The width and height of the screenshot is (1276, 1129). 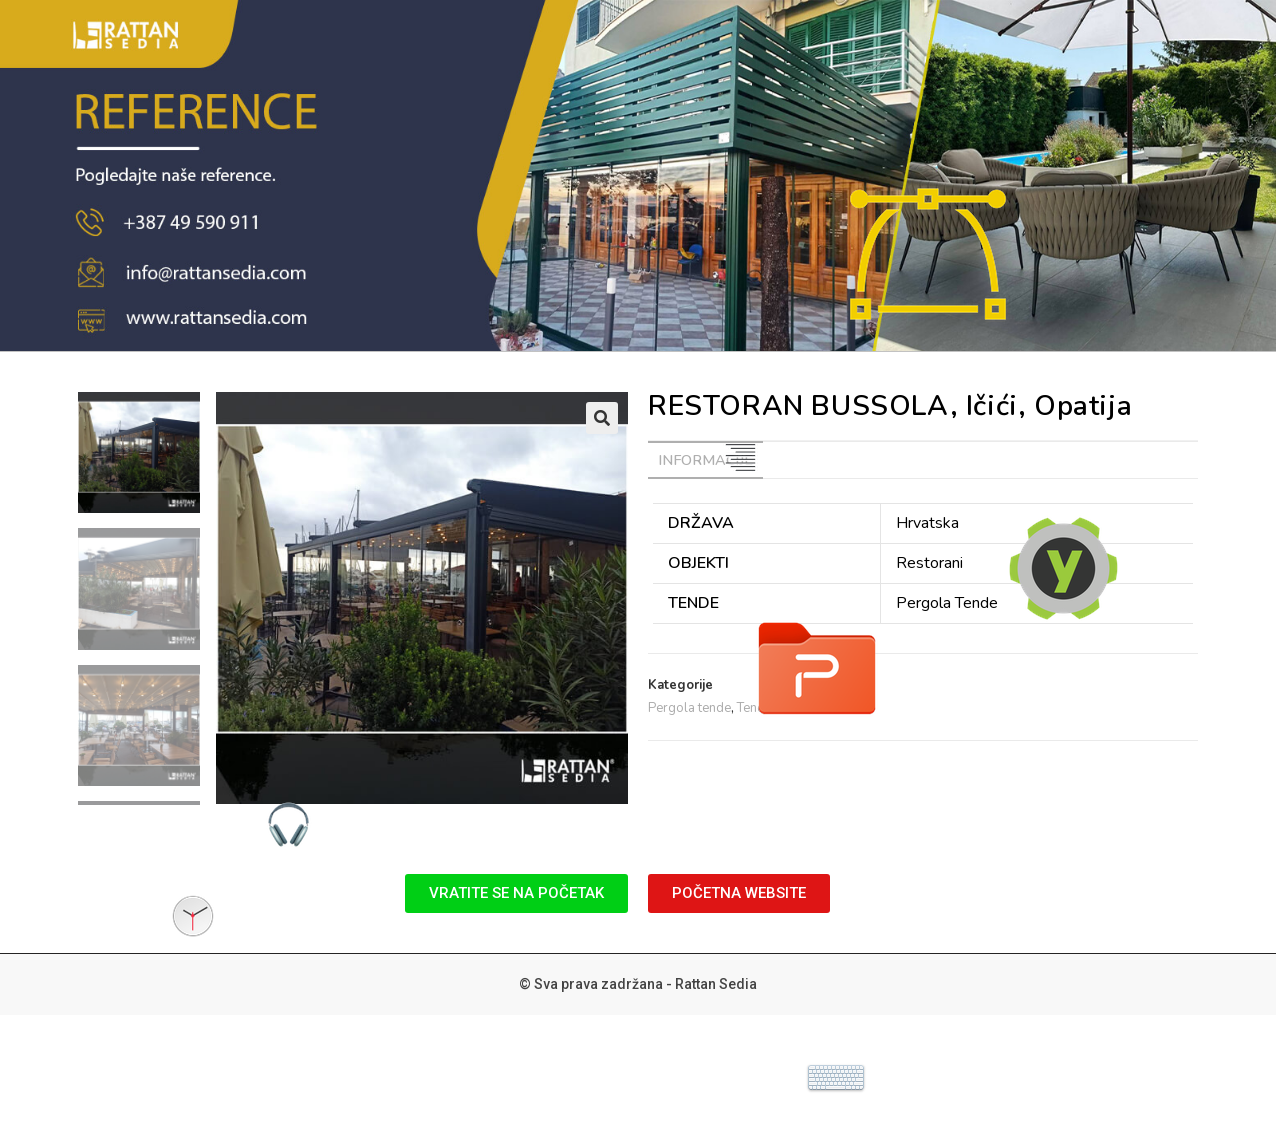 What do you see at coordinates (288, 824) in the screenshot?
I see `bluetooth headphones connected` at bounding box center [288, 824].